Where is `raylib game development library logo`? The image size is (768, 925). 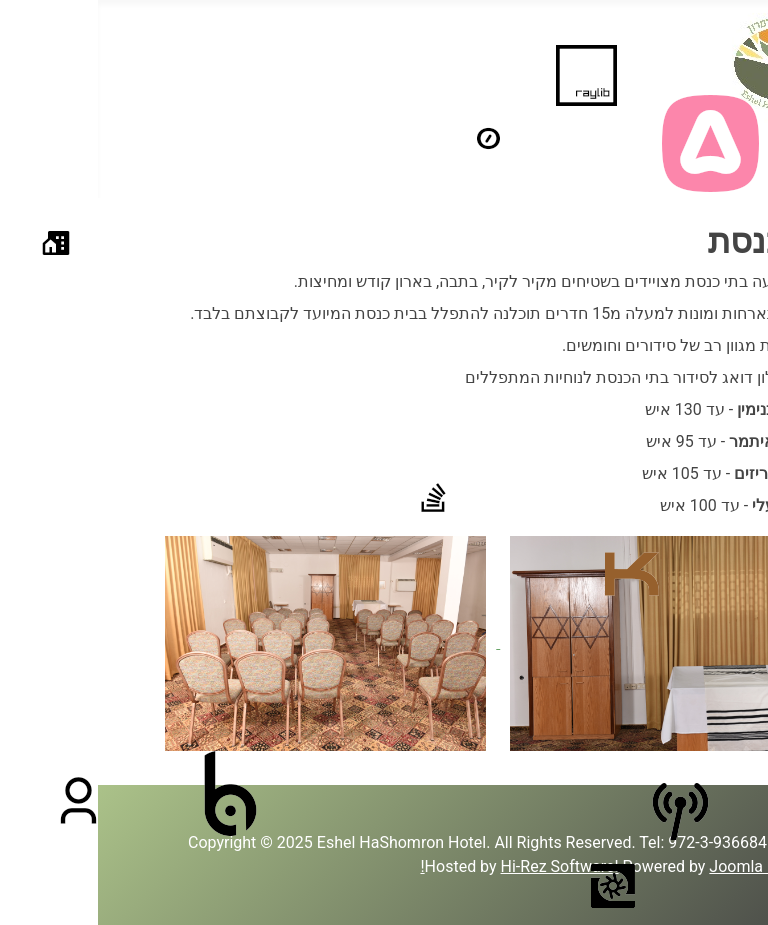
raylib game development library logo is located at coordinates (586, 75).